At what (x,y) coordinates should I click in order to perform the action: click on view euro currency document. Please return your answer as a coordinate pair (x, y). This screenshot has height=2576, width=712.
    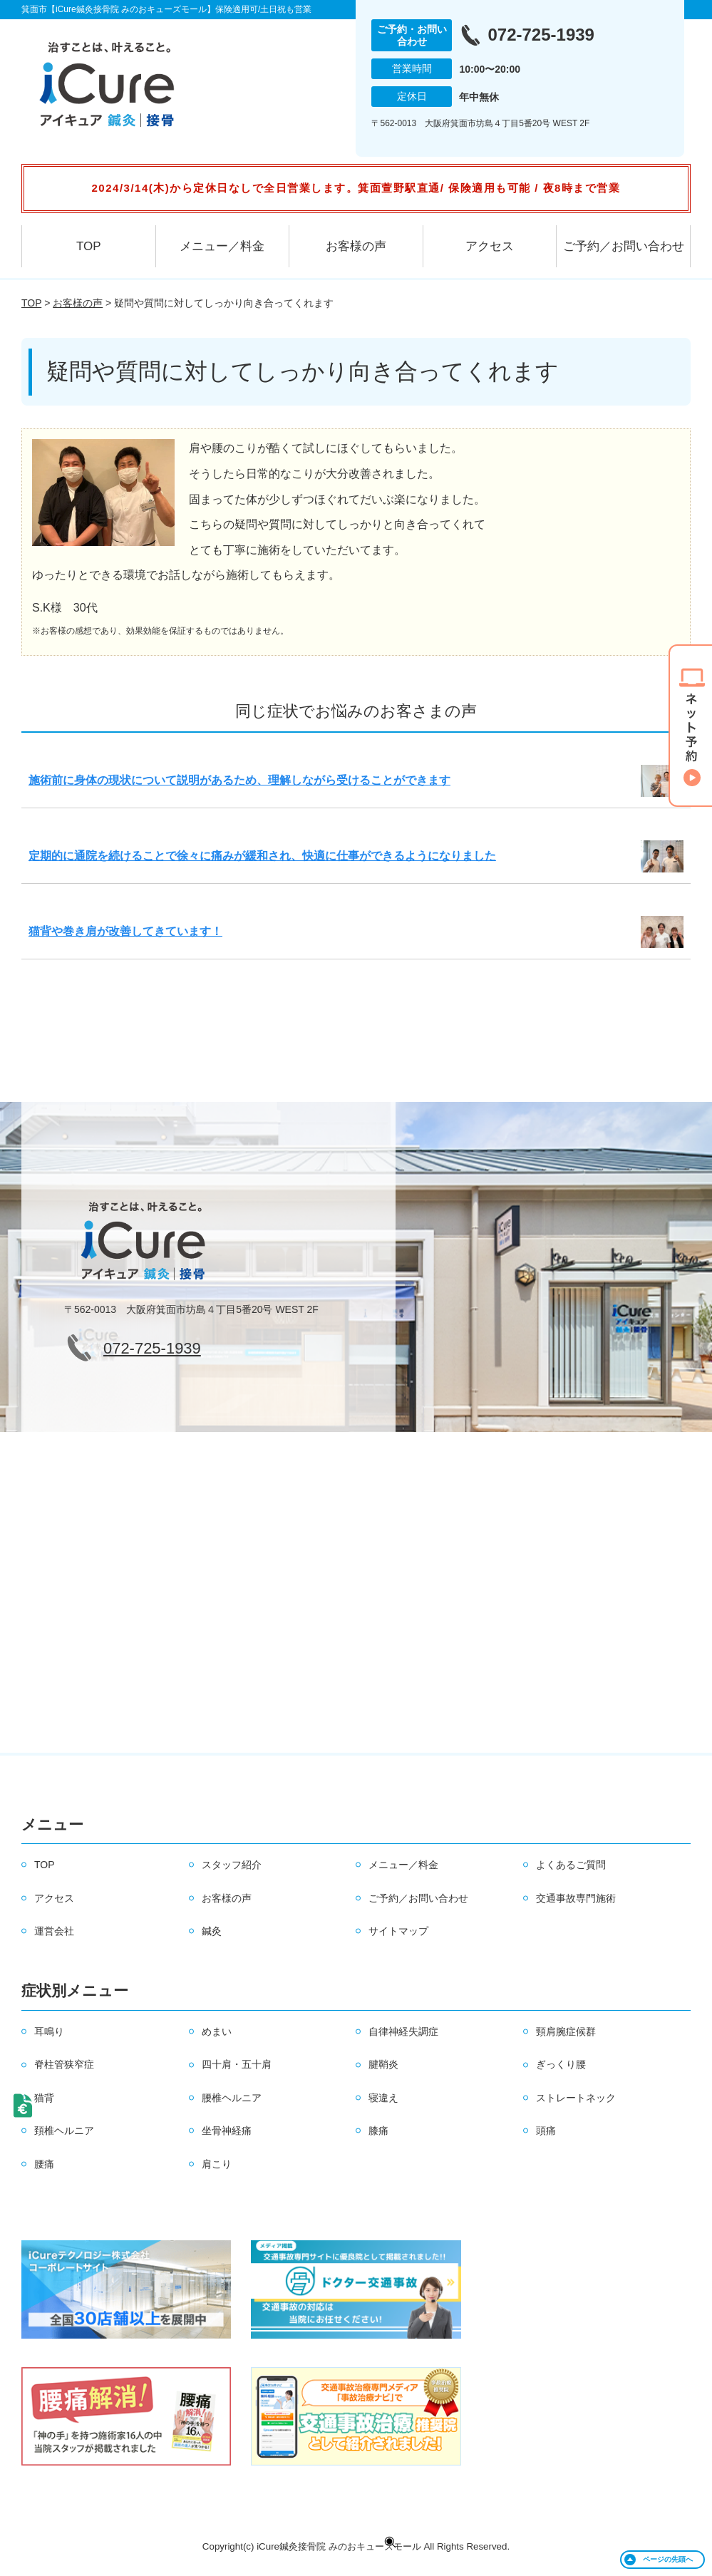
    Looking at the image, I should click on (23, 2106).